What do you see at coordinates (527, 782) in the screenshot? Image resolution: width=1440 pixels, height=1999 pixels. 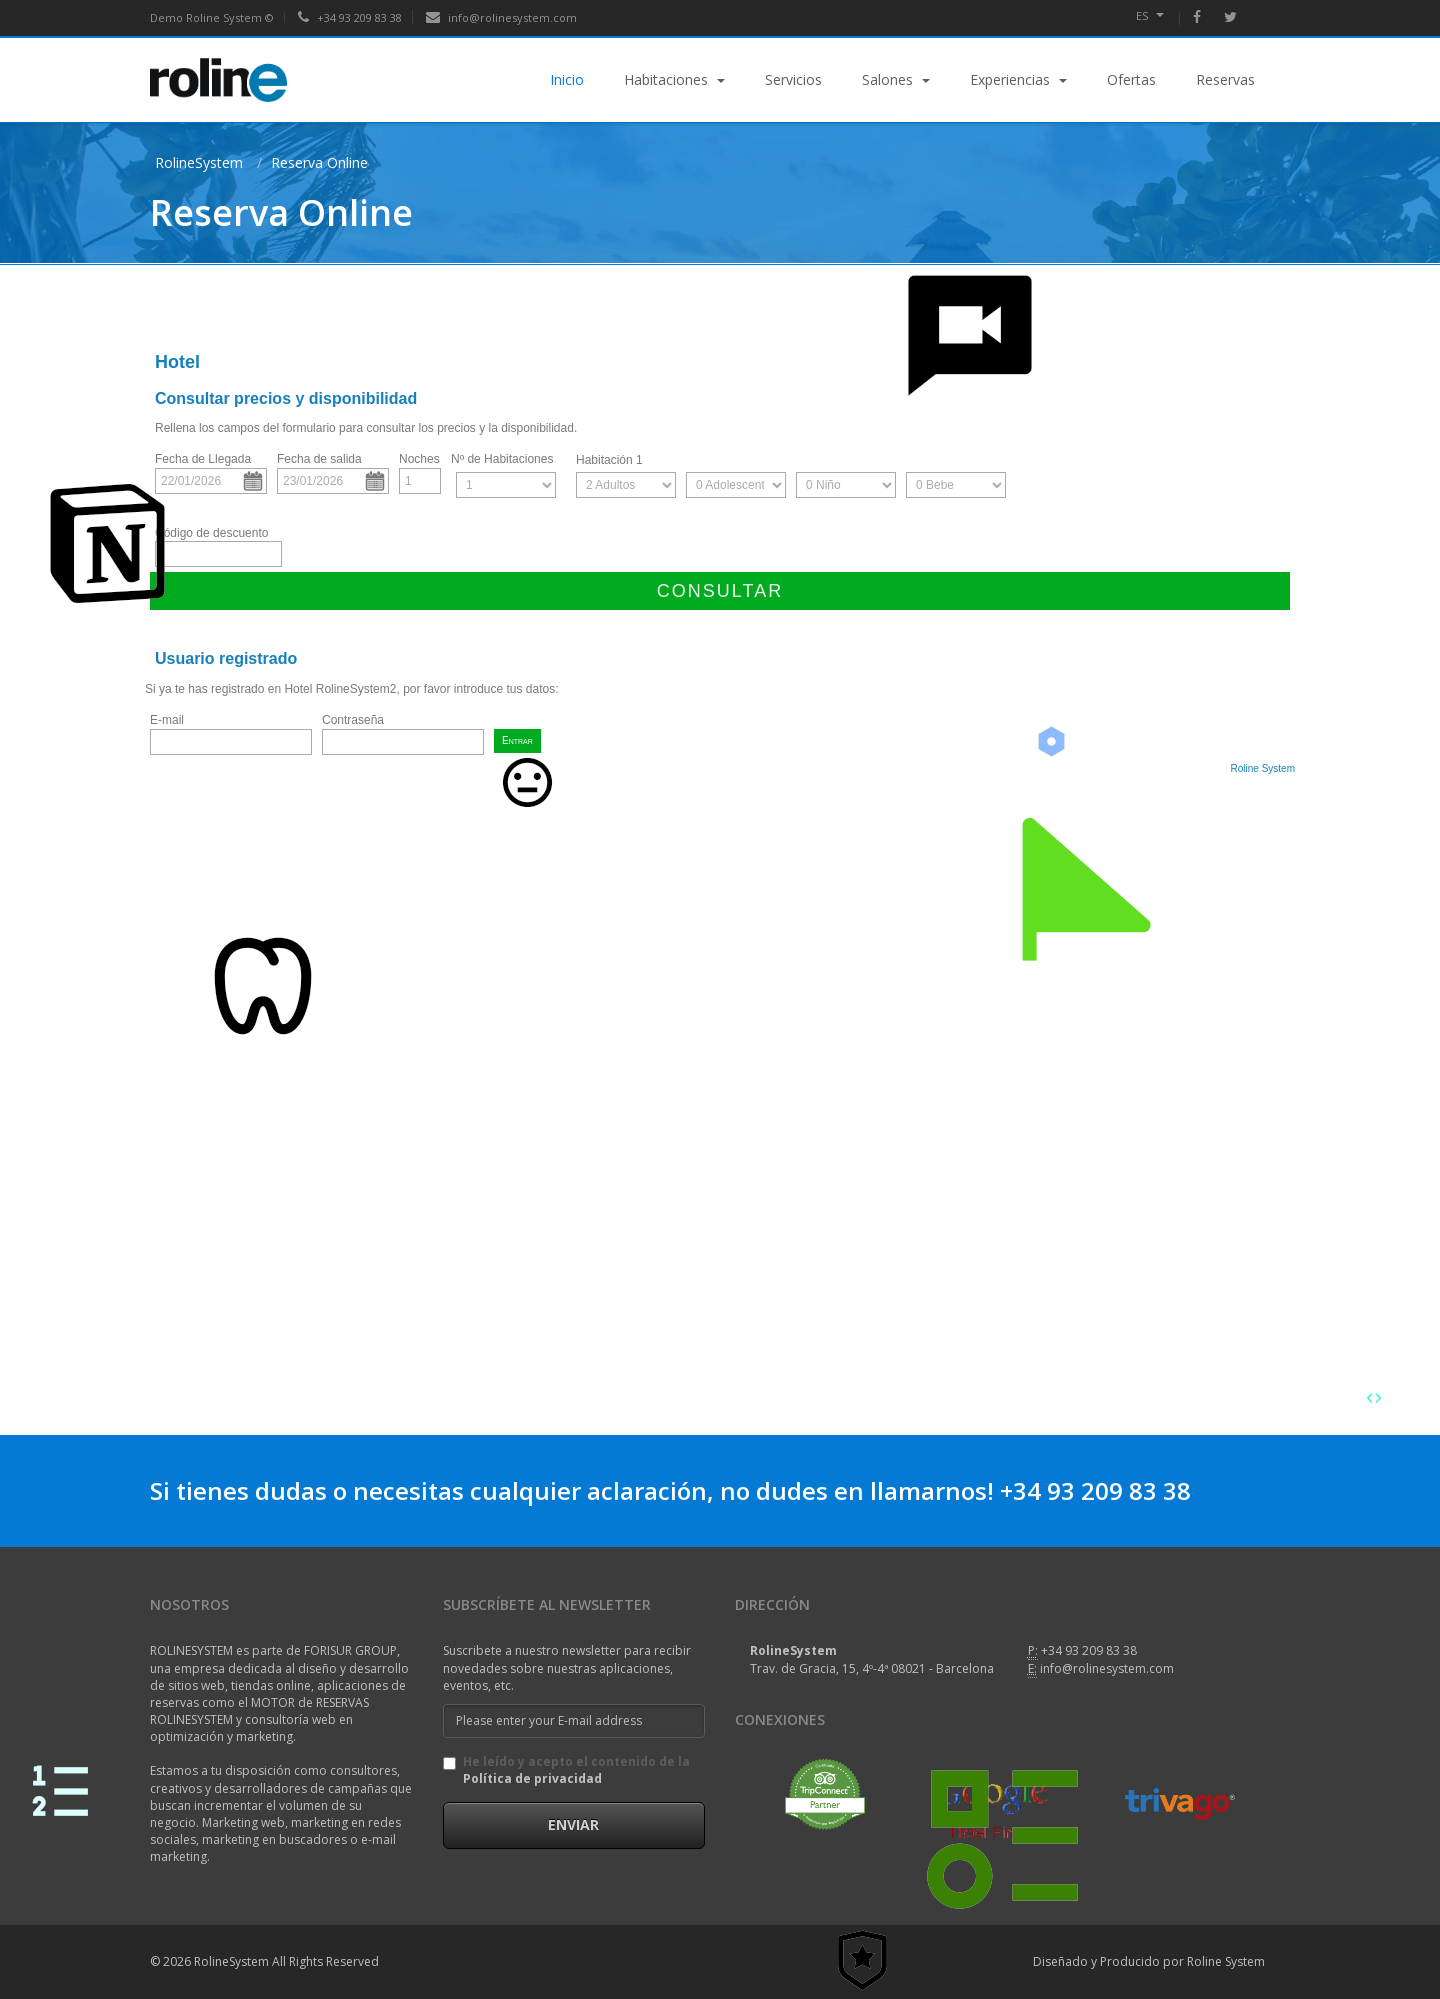 I see `rate your experience as neutral` at bounding box center [527, 782].